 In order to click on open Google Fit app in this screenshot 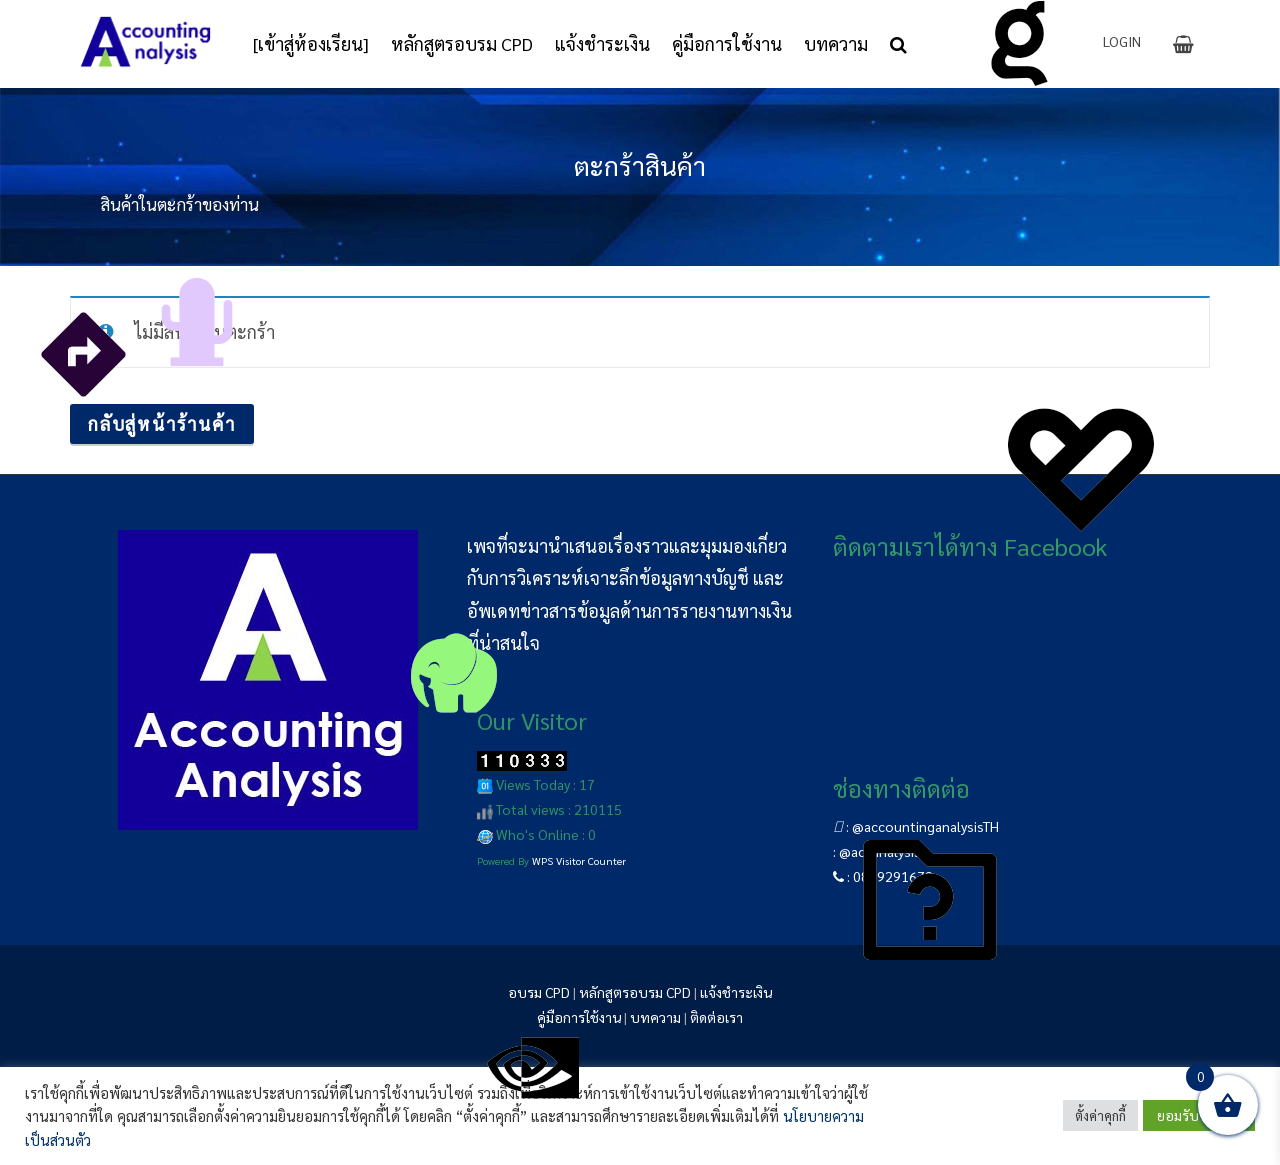, I will do `click(1081, 470)`.